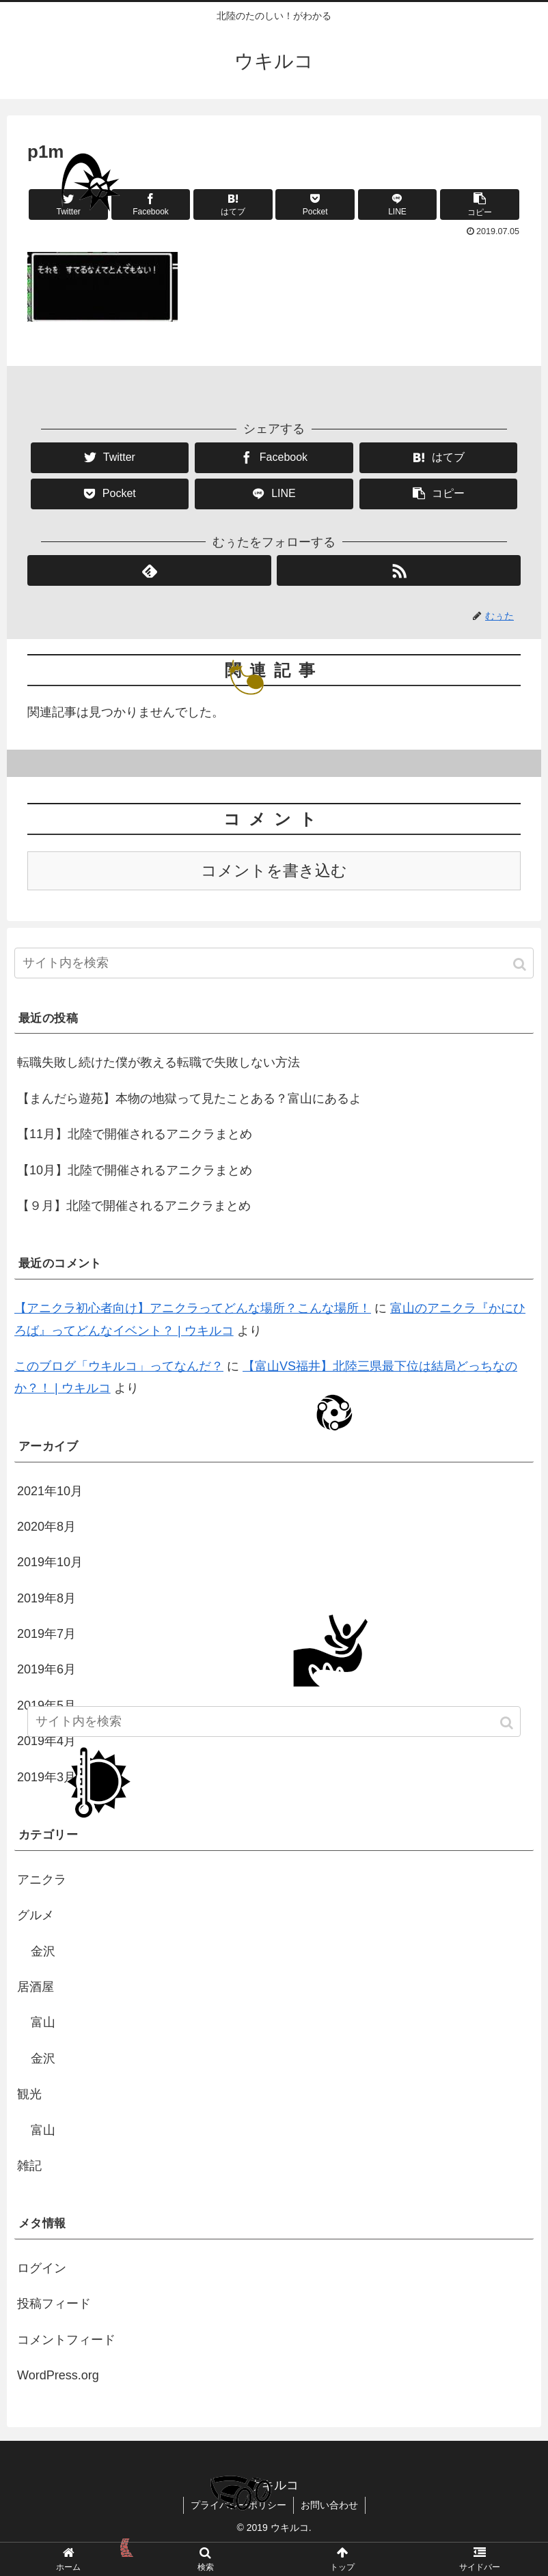 This screenshot has height=2576, width=548. I want to click on view current temperature or weather conditions, so click(98, 1781).